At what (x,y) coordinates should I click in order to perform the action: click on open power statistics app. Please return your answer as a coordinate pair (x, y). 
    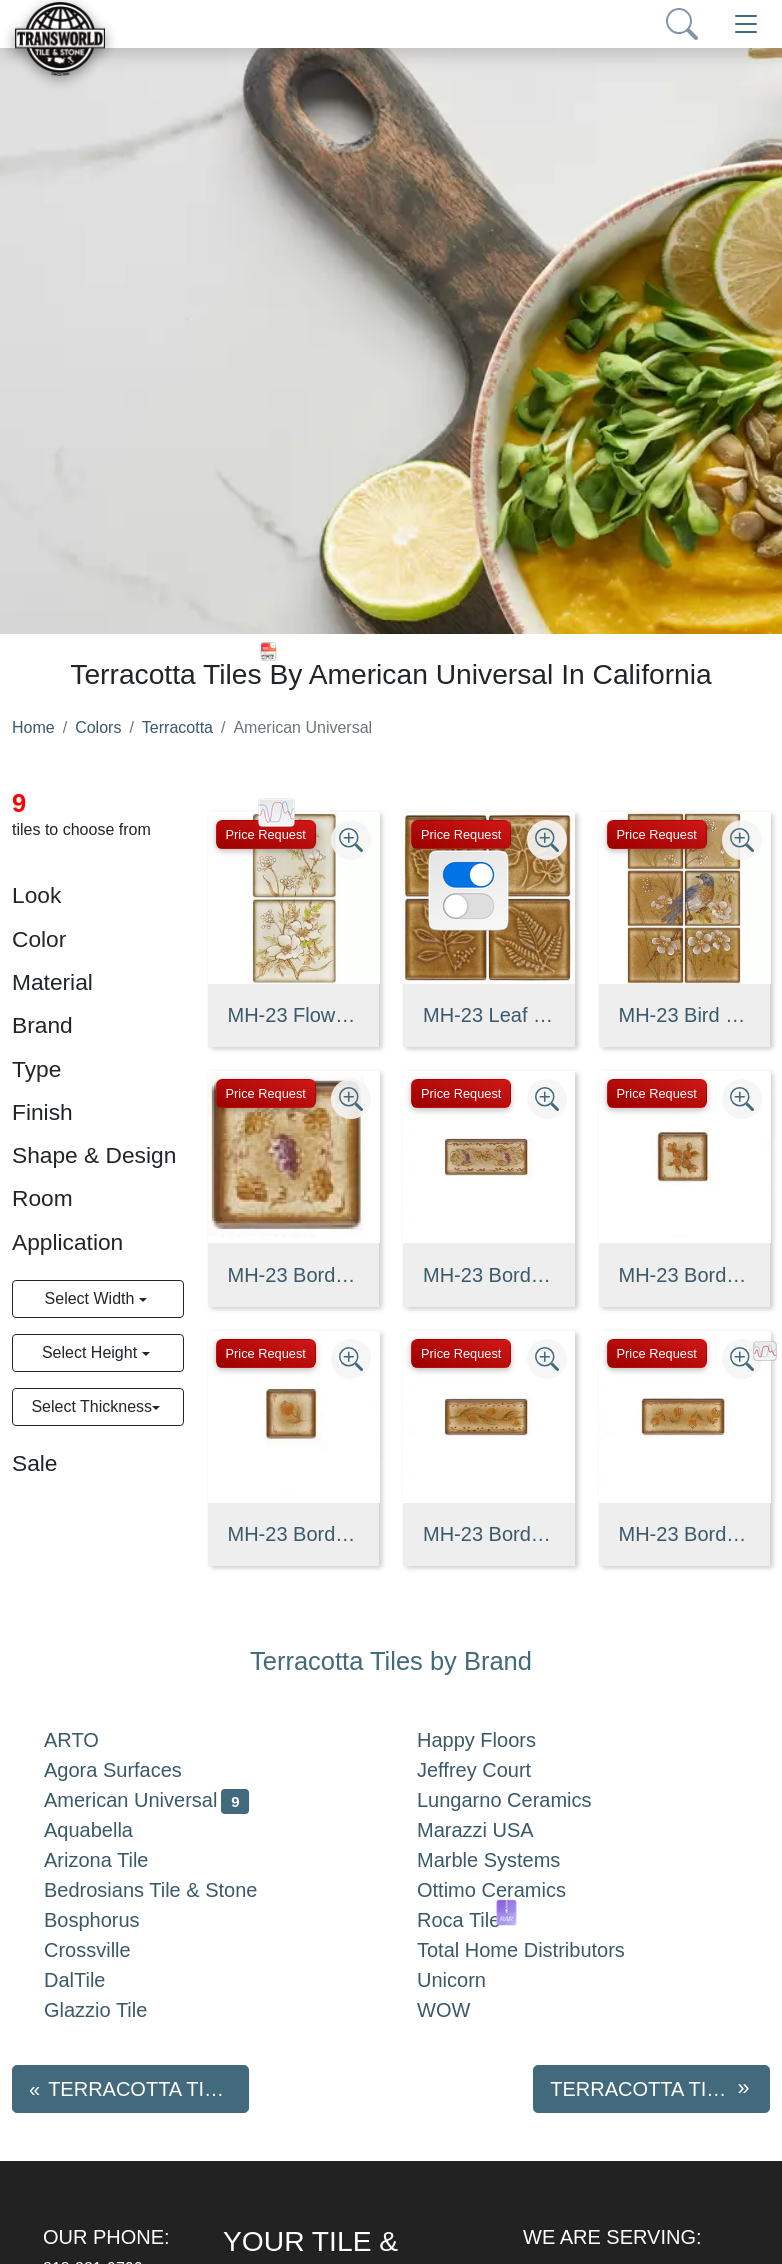
    Looking at the image, I should click on (276, 812).